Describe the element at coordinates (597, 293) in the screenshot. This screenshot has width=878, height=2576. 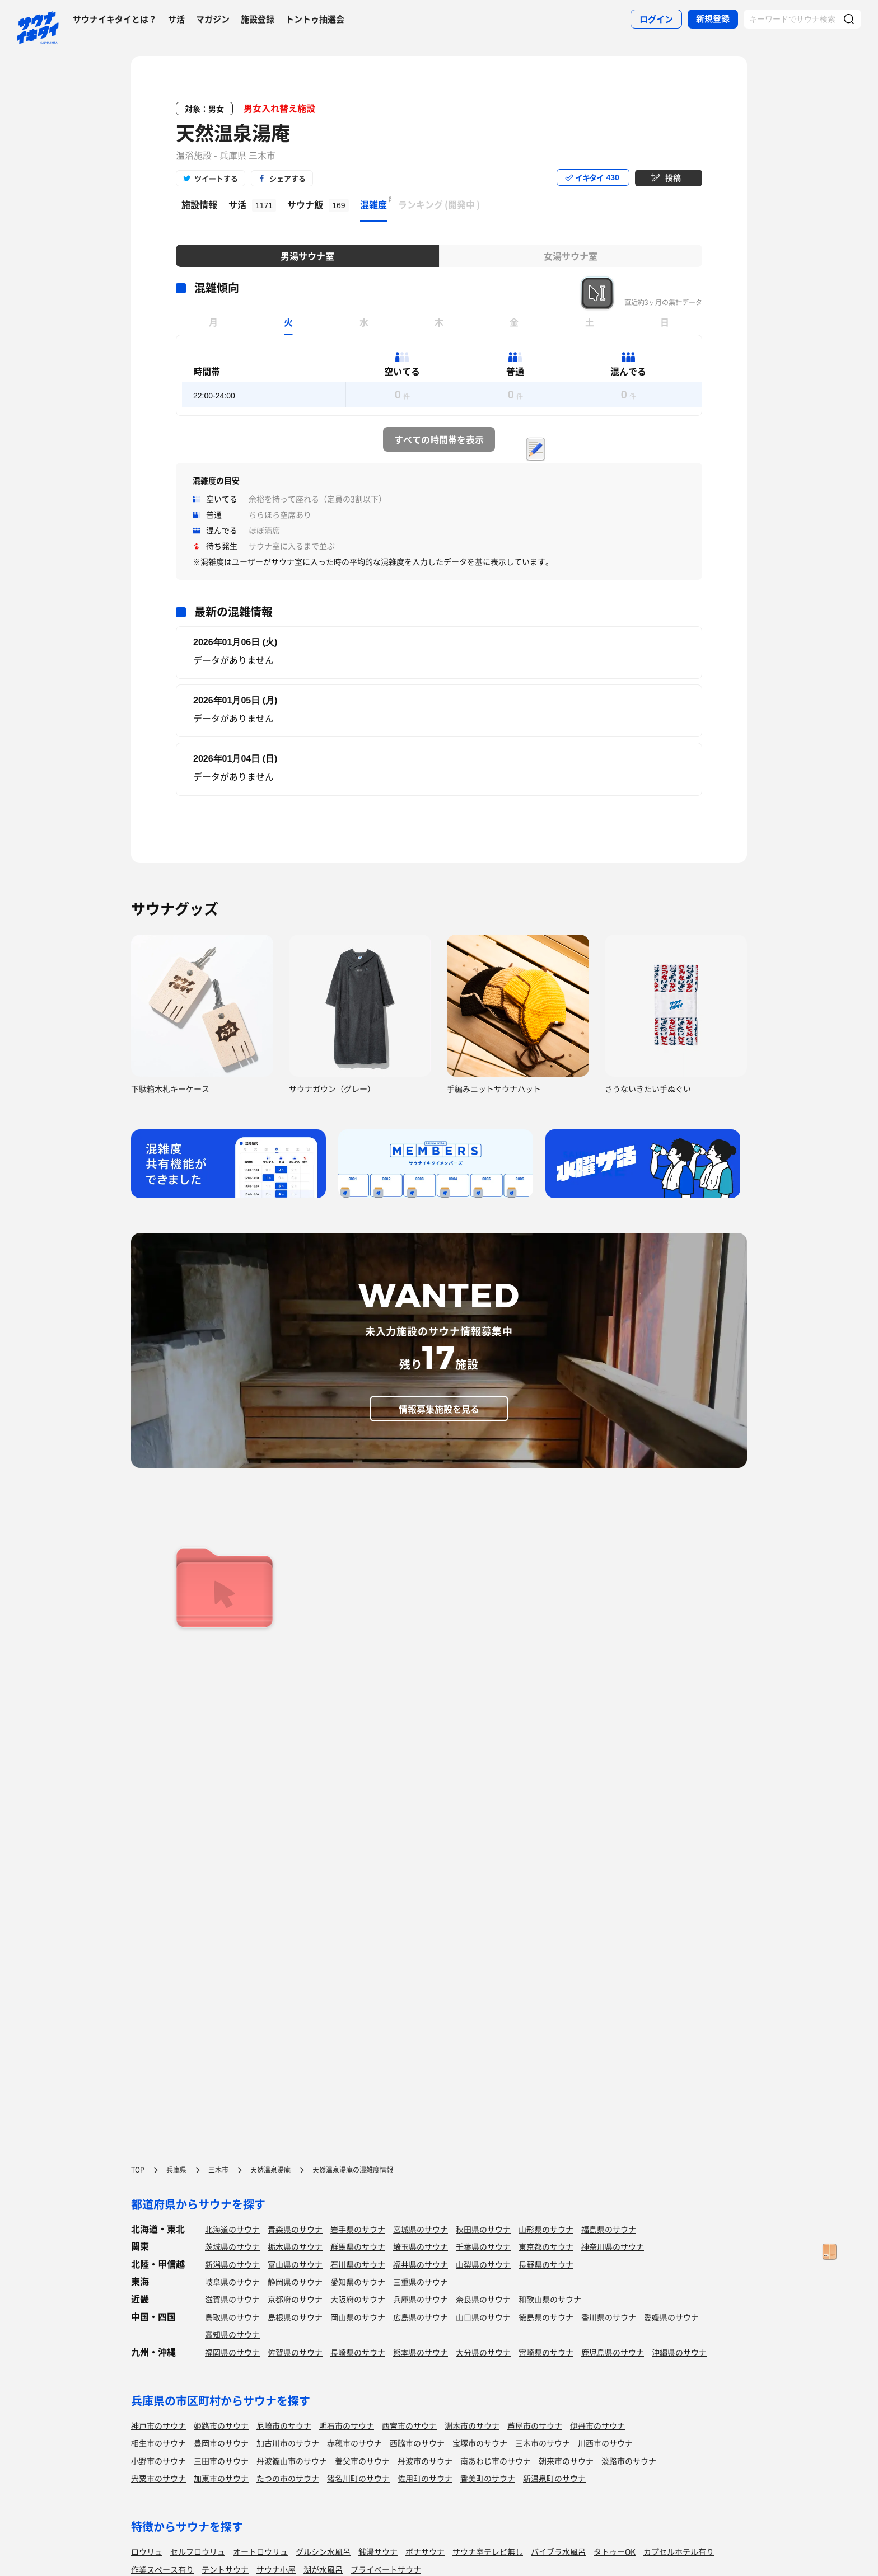
I see `open cursor and pointer preferences` at that location.